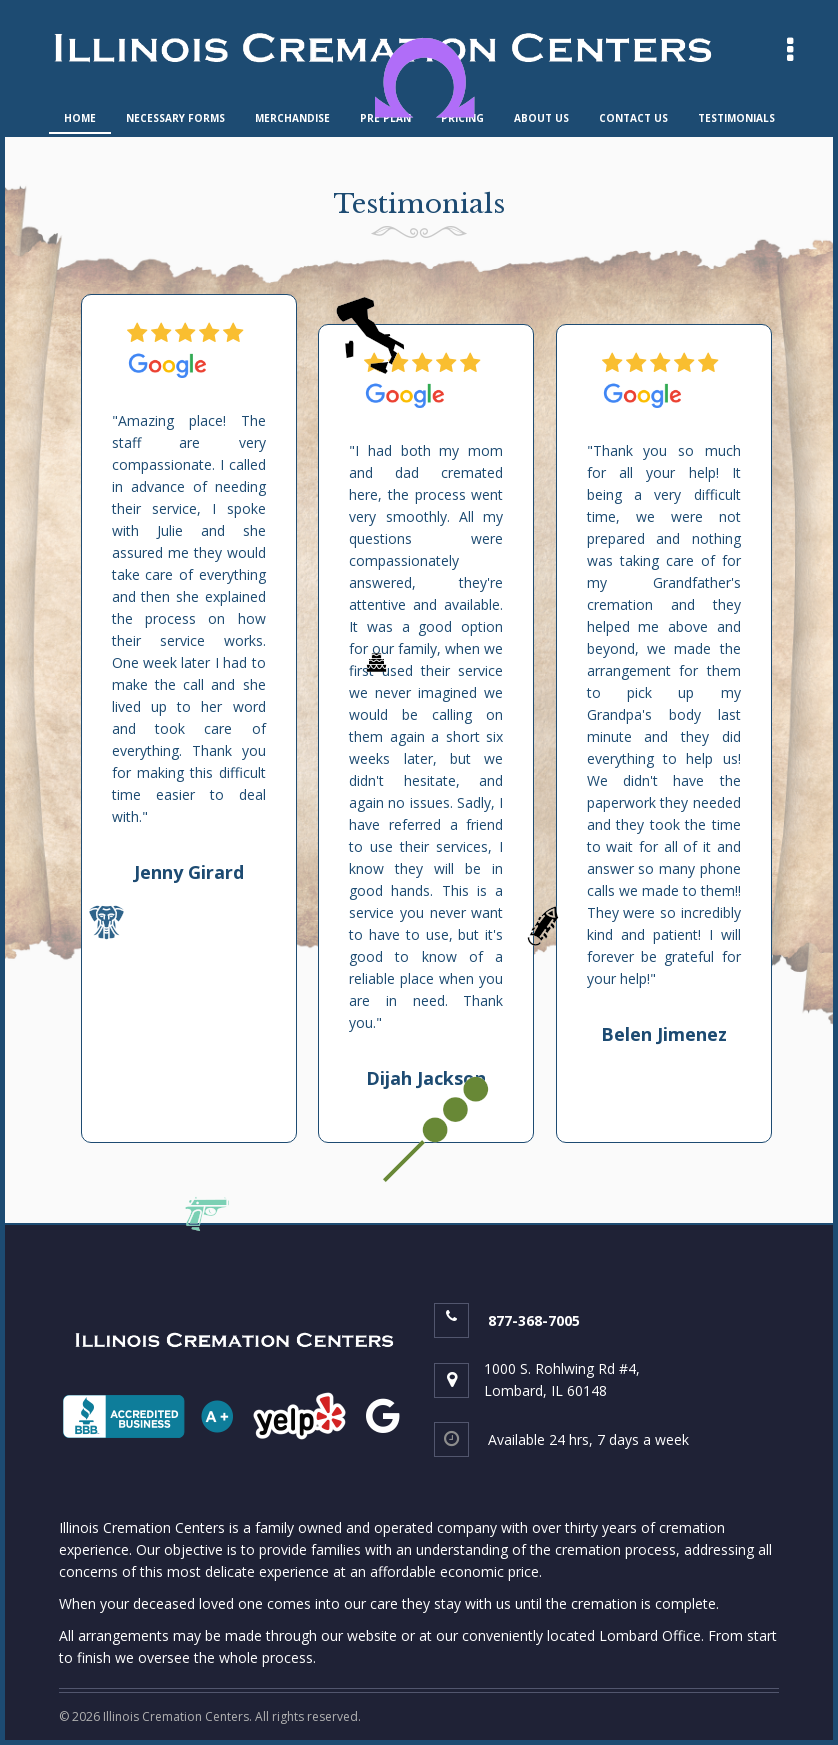 The image size is (838, 1745). What do you see at coordinates (106, 922) in the screenshot?
I see `elephant character or avatar icon` at bounding box center [106, 922].